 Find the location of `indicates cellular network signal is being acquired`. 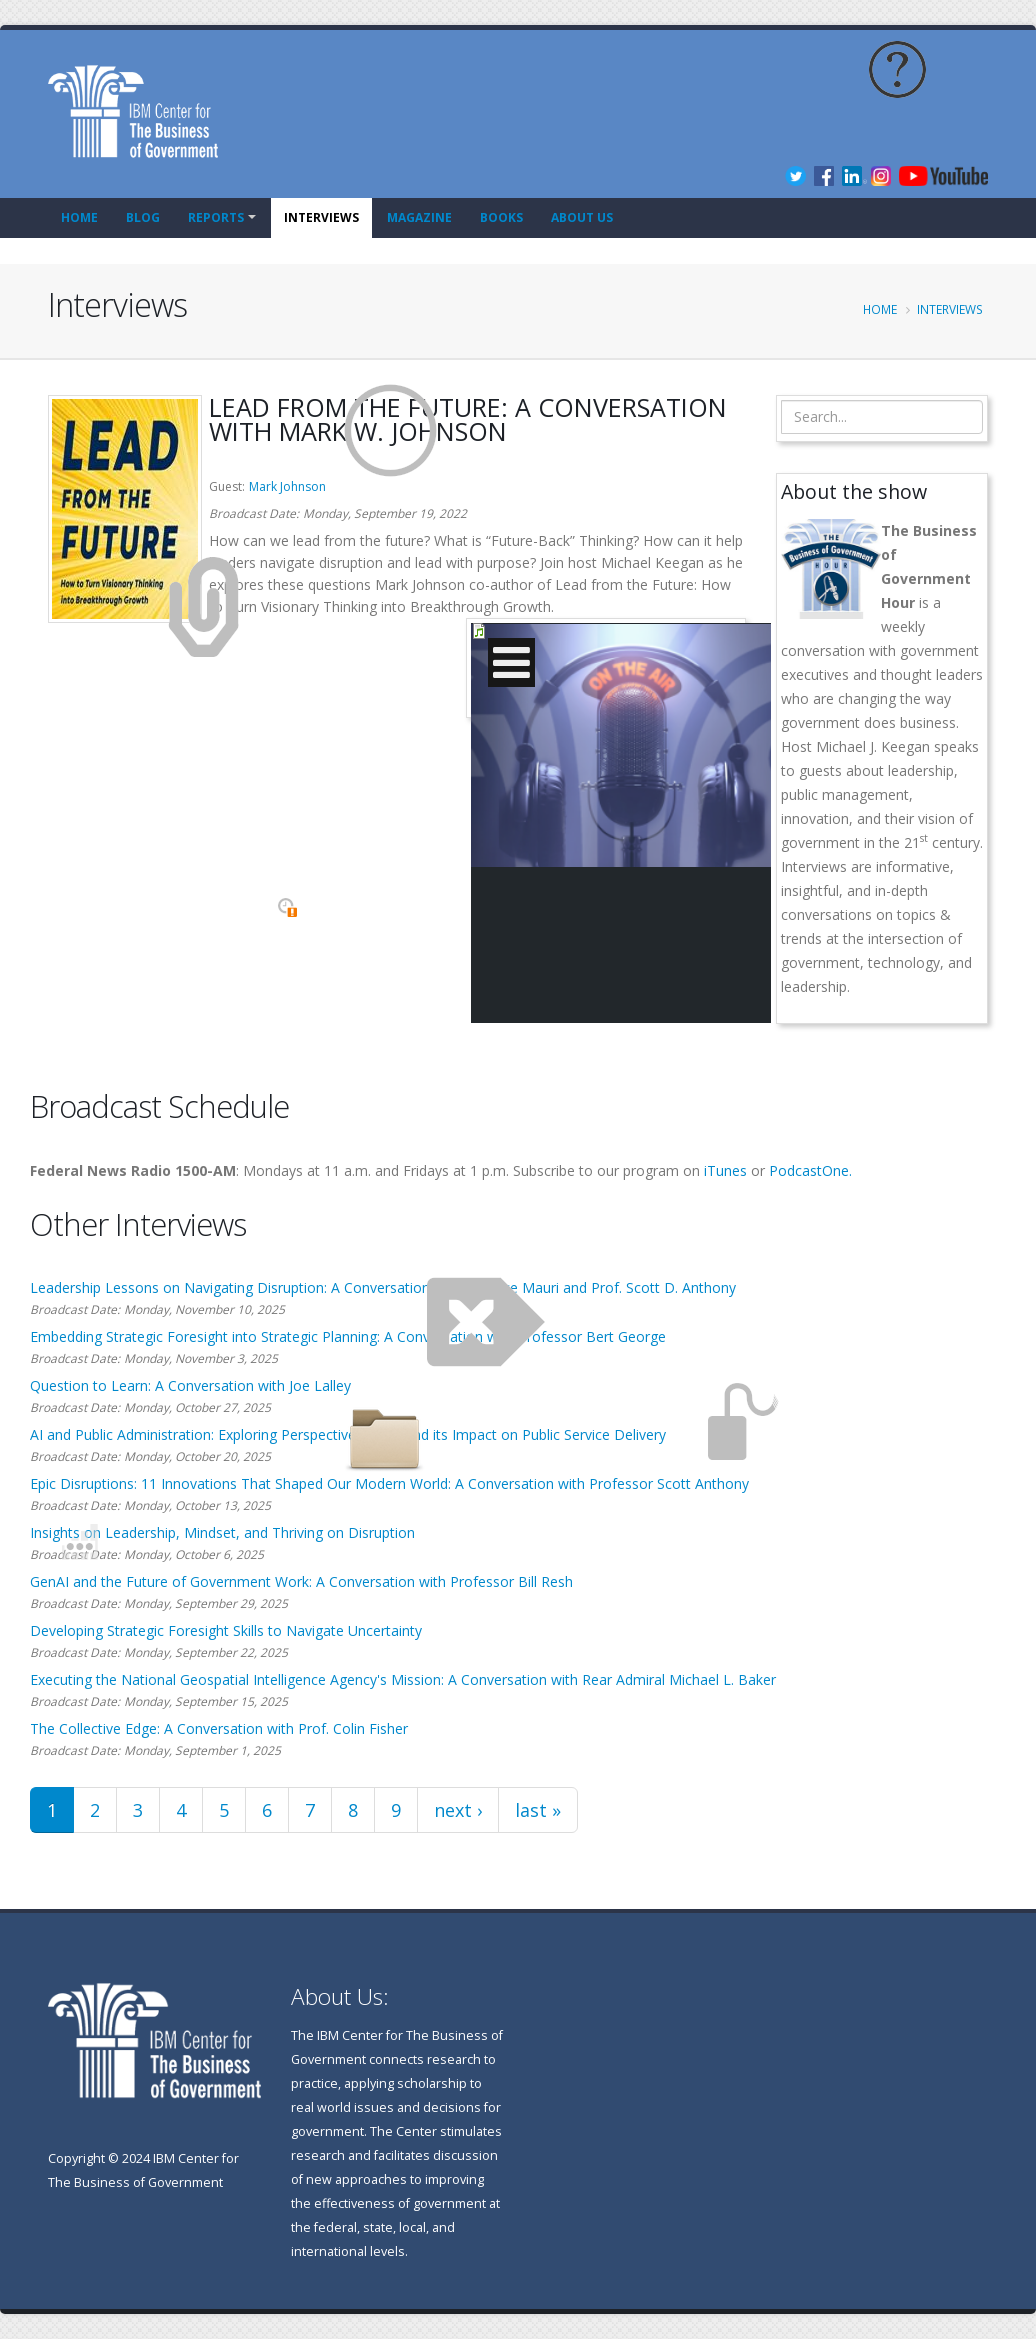

indicates cellular network signal is being acquired is located at coordinates (81, 1543).